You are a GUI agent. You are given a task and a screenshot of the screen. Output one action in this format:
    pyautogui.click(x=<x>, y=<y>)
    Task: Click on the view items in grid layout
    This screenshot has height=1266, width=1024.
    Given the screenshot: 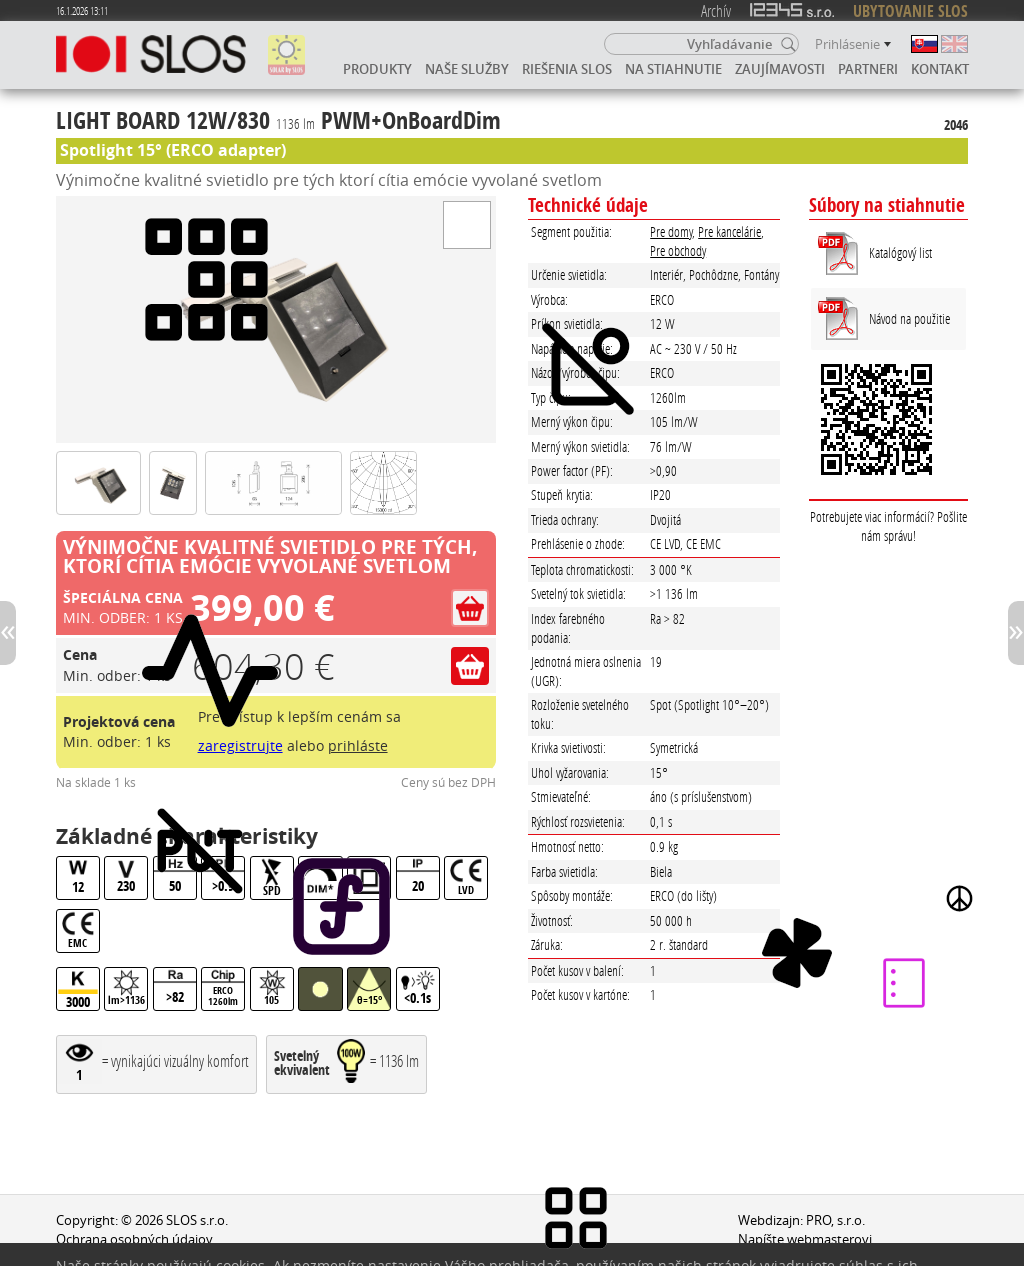 What is the action you would take?
    pyautogui.click(x=576, y=1218)
    